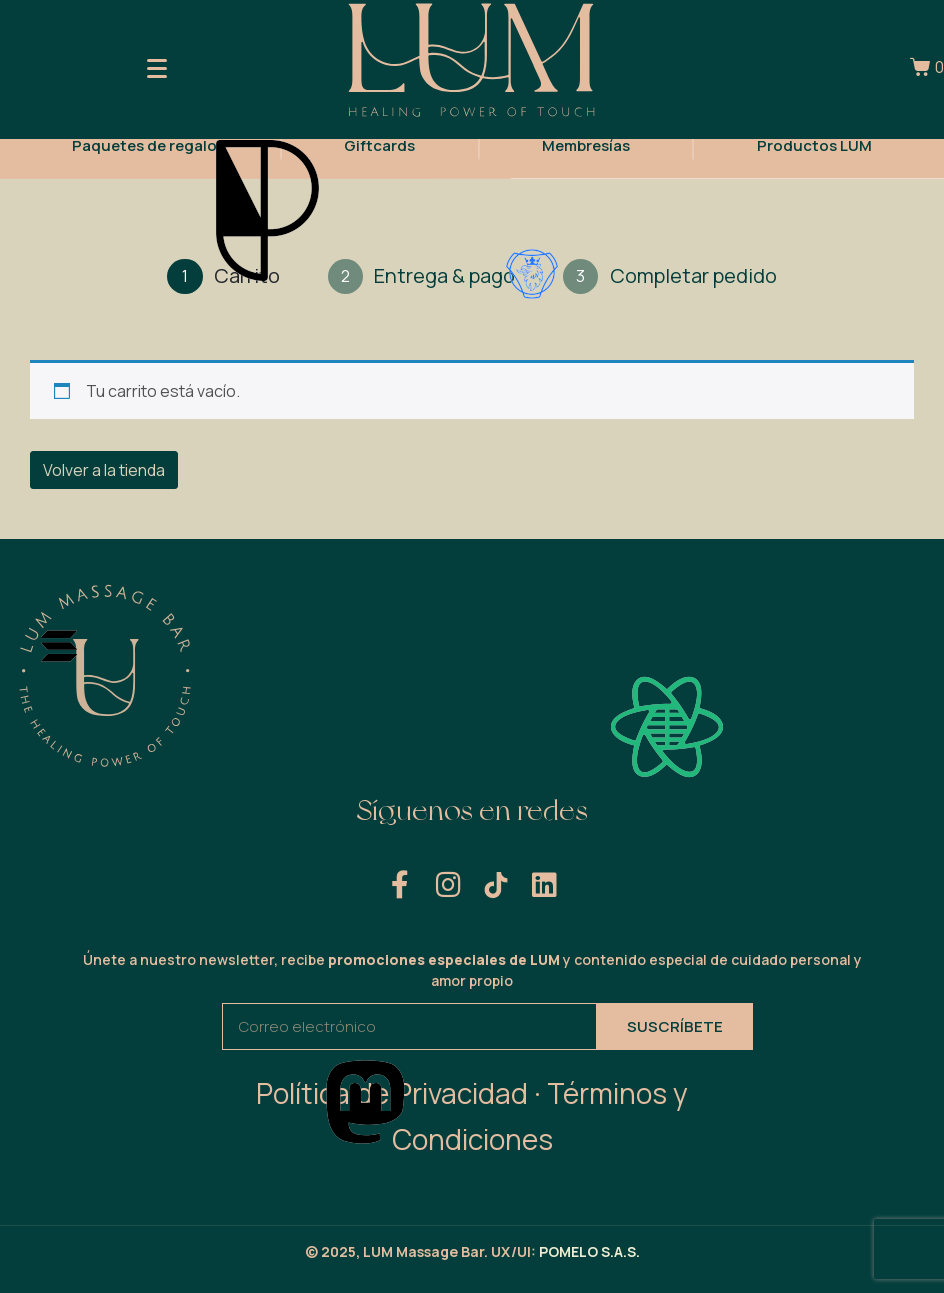 The image size is (944, 1293). What do you see at coordinates (59, 646) in the screenshot?
I see `solana blockchain platform logo` at bounding box center [59, 646].